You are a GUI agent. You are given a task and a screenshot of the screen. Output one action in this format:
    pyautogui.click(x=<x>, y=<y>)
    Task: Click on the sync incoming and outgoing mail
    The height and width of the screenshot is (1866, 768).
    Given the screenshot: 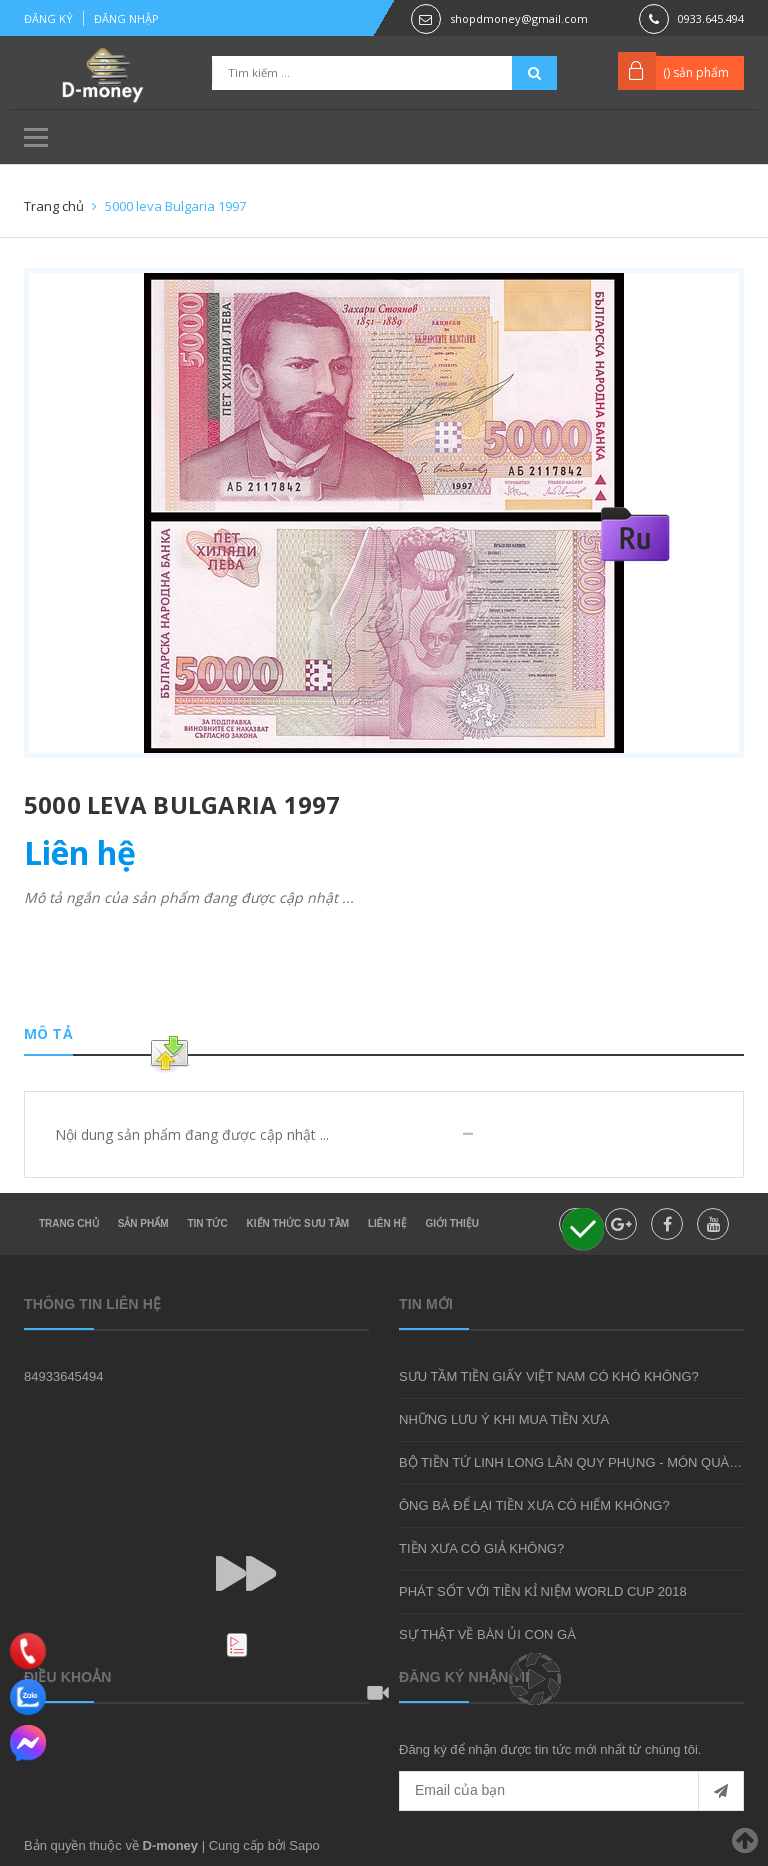 What is the action you would take?
    pyautogui.click(x=169, y=1055)
    